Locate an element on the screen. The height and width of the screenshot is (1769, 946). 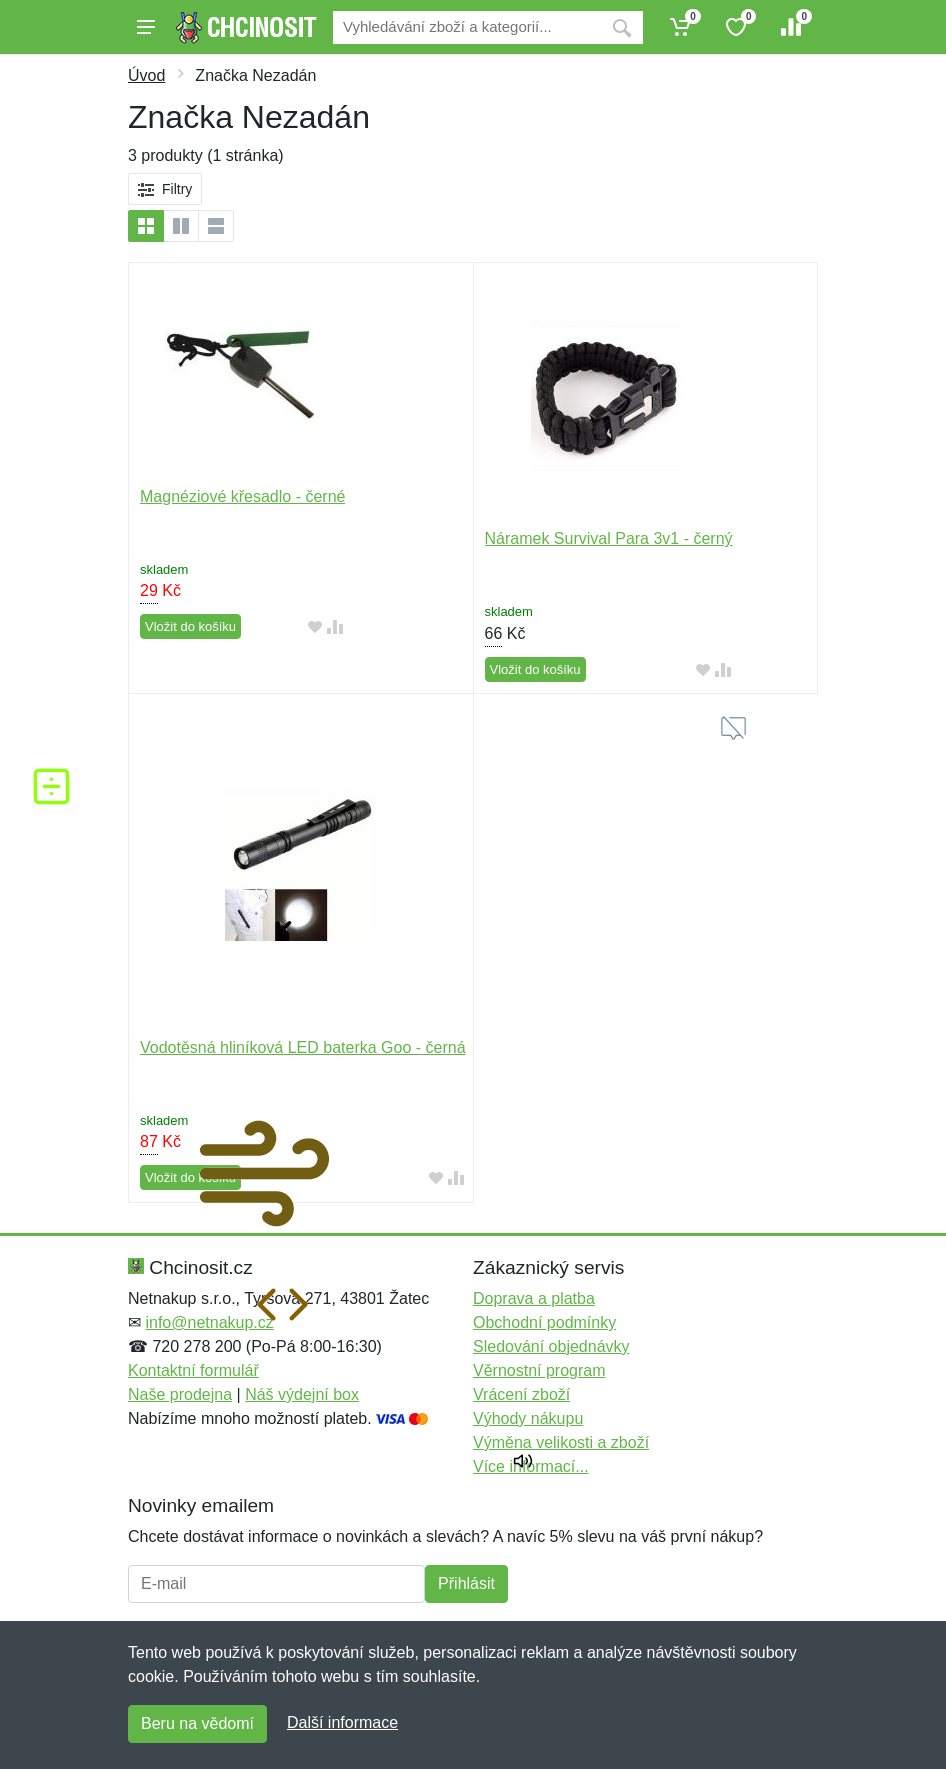
perform division calculation is located at coordinates (51, 786).